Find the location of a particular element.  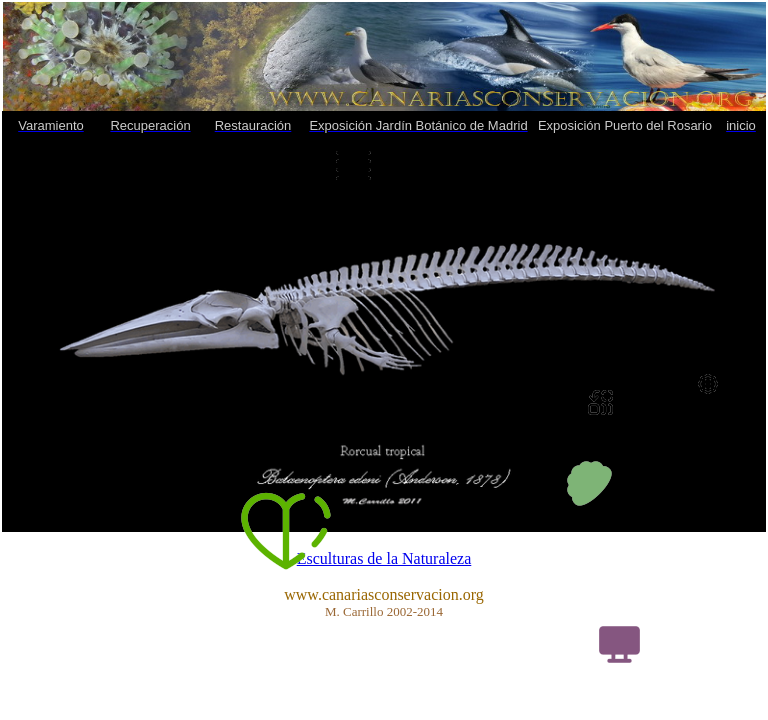

indicates rank or position number 8 is located at coordinates (708, 384).